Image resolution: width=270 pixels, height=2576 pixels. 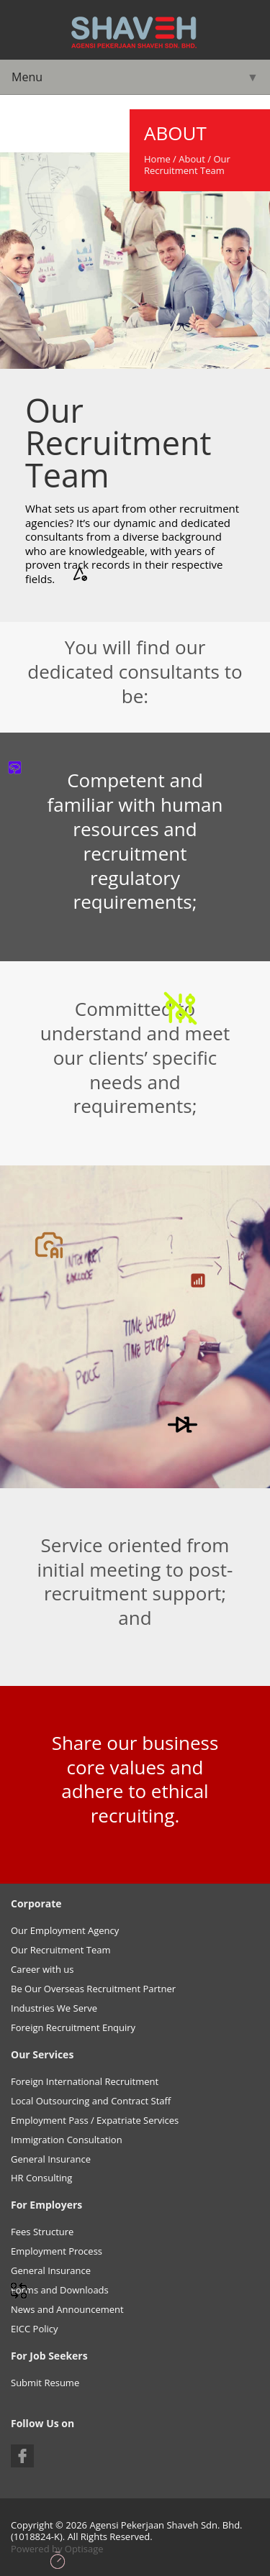 I want to click on transform or convert selected object, so click(x=19, y=2291).